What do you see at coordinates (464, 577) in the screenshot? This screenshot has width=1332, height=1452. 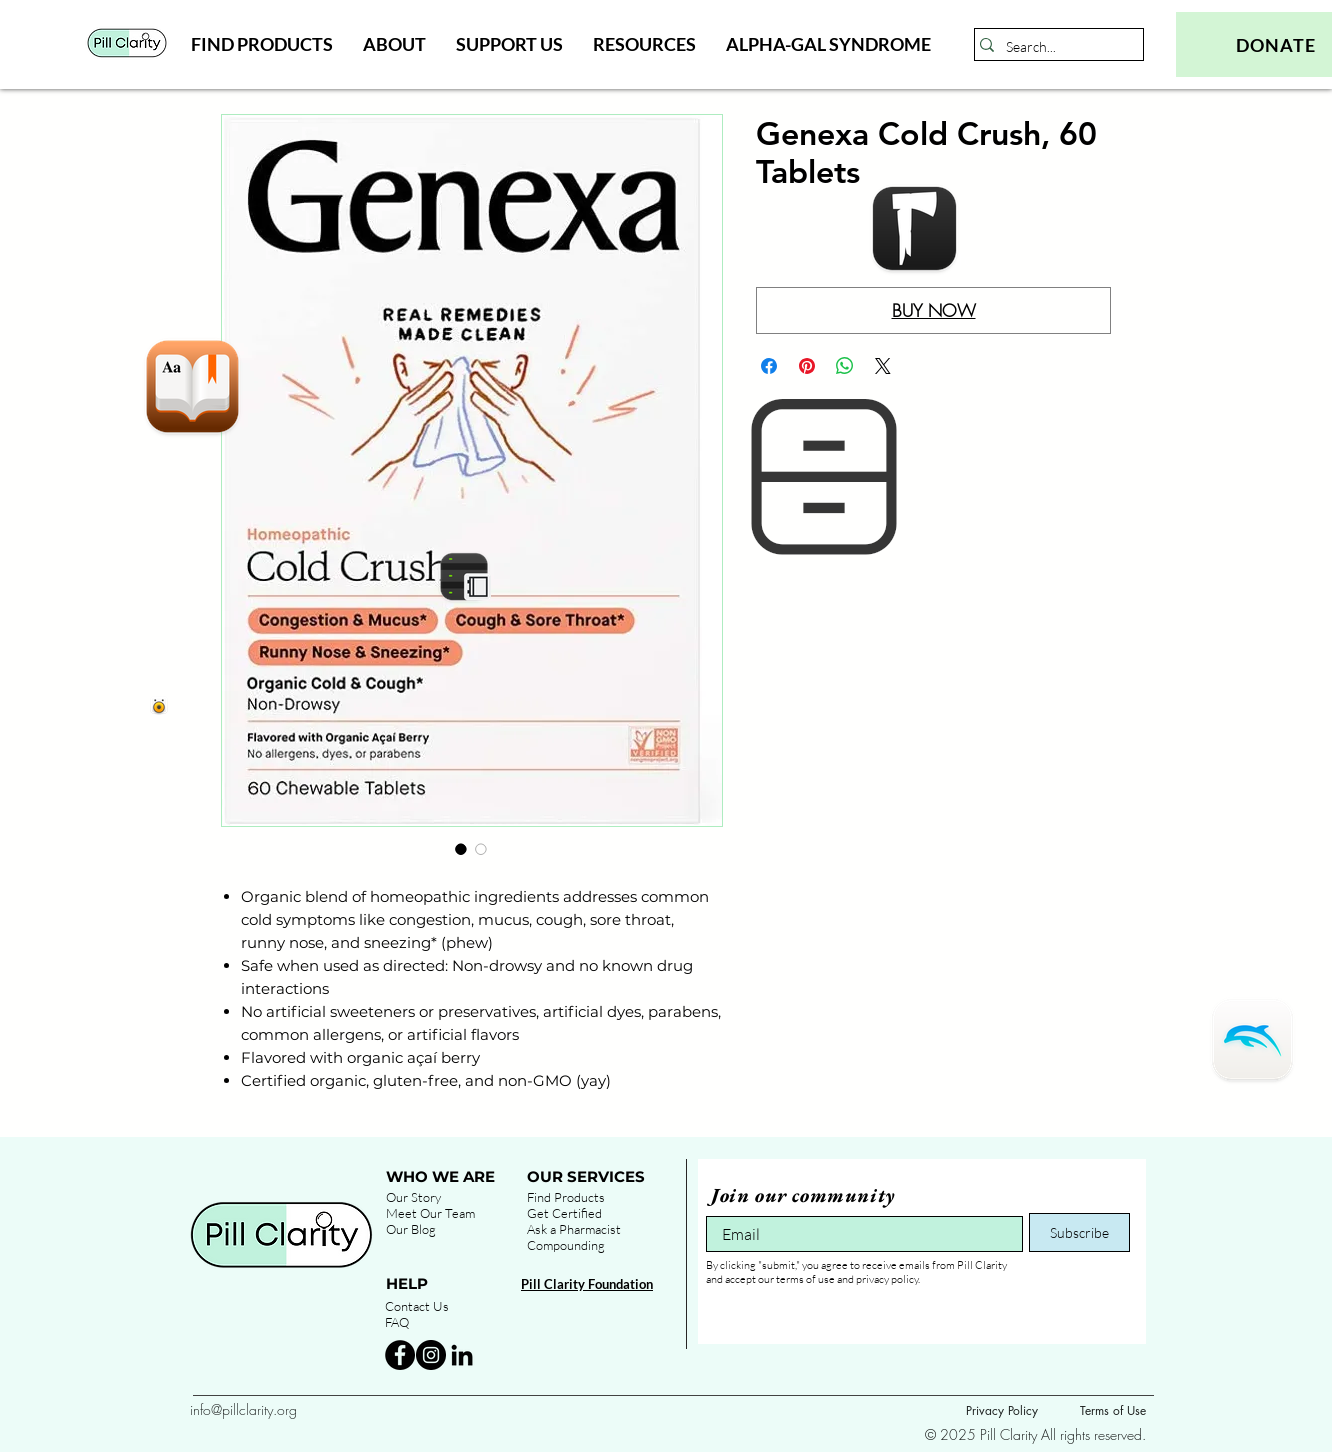 I see `configure LDAP server connection settings` at bounding box center [464, 577].